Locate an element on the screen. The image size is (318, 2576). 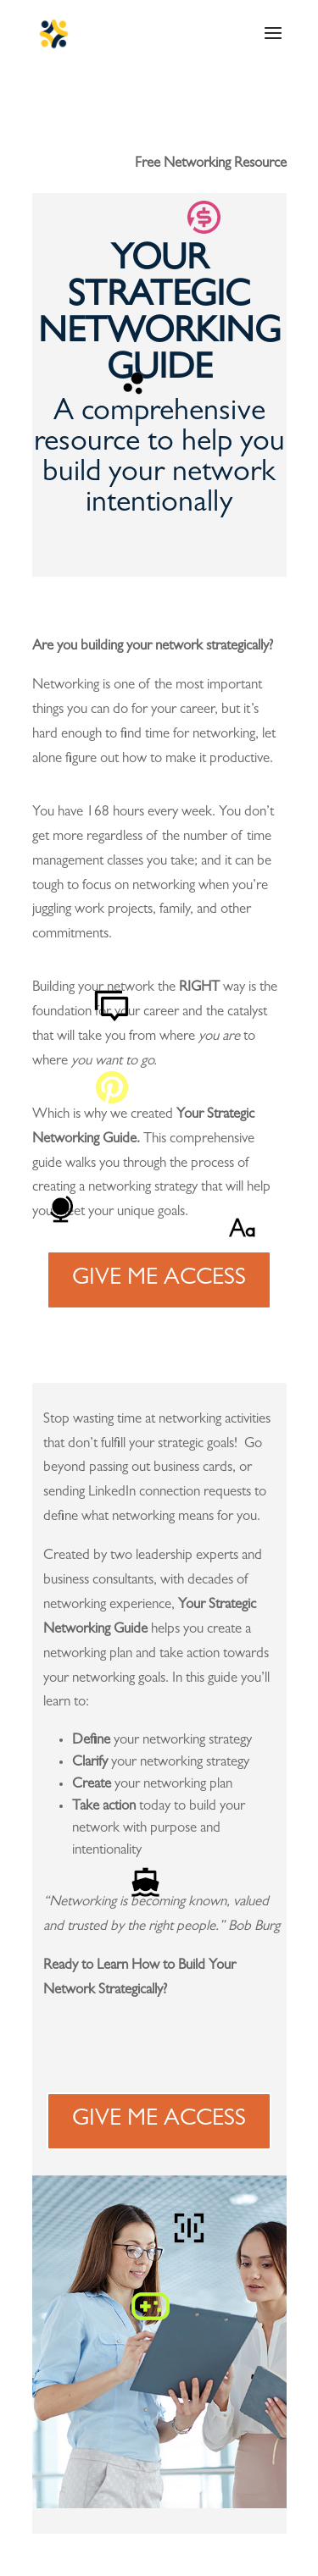
open Pinterest app is located at coordinates (112, 1087).